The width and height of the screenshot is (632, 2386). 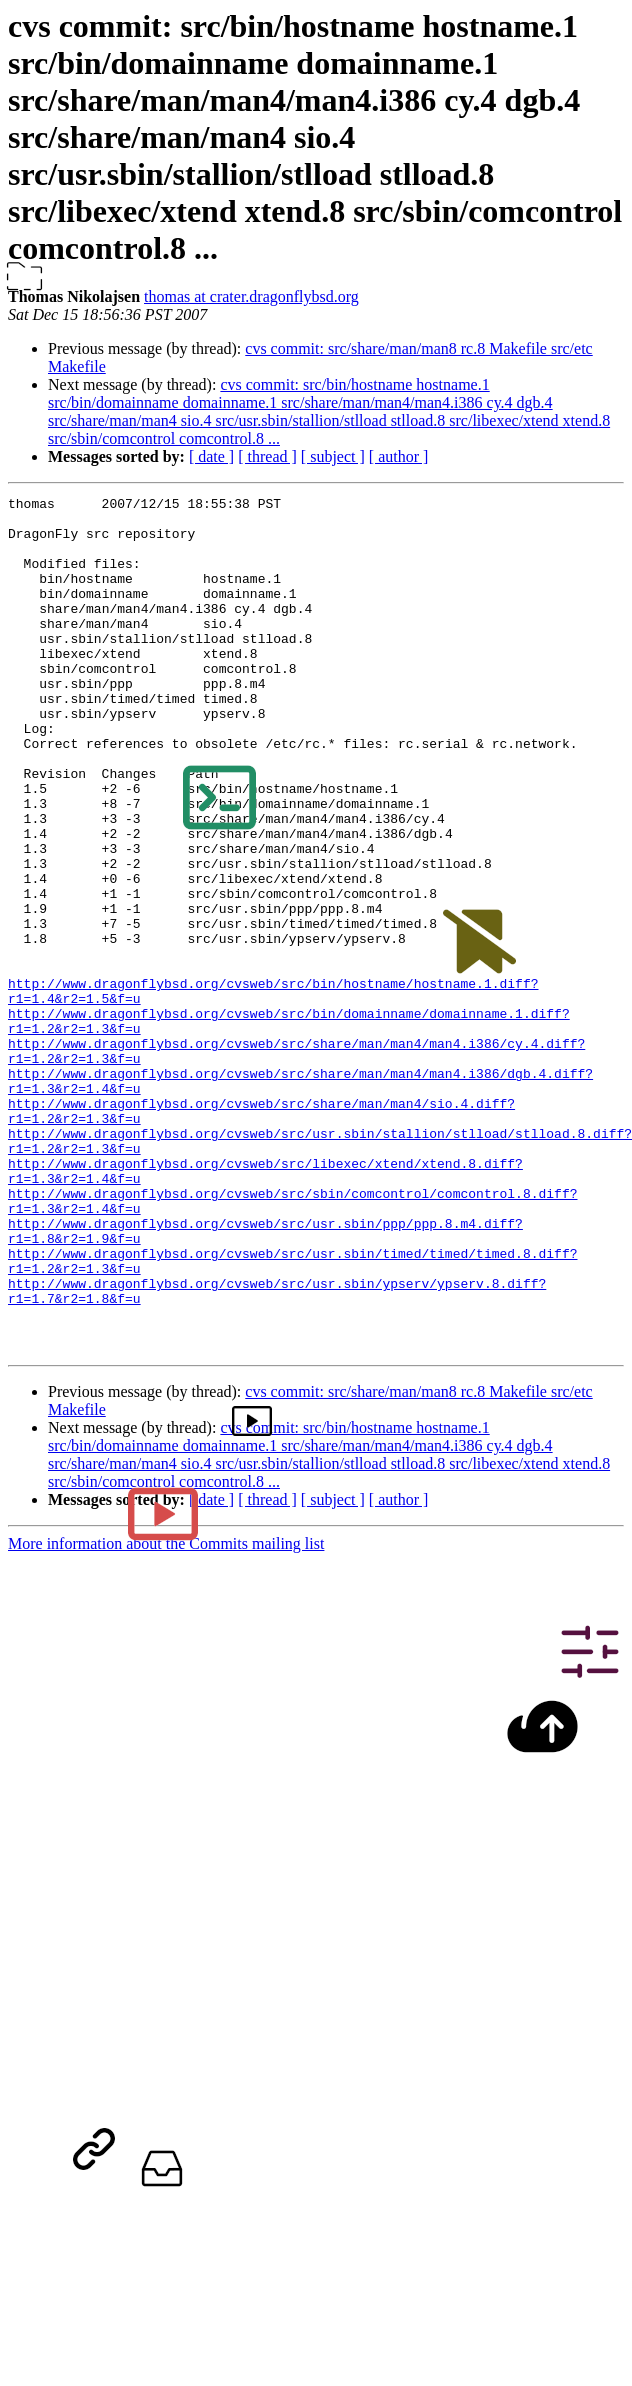 I want to click on open the command line terminal, so click(x=219, y=797).